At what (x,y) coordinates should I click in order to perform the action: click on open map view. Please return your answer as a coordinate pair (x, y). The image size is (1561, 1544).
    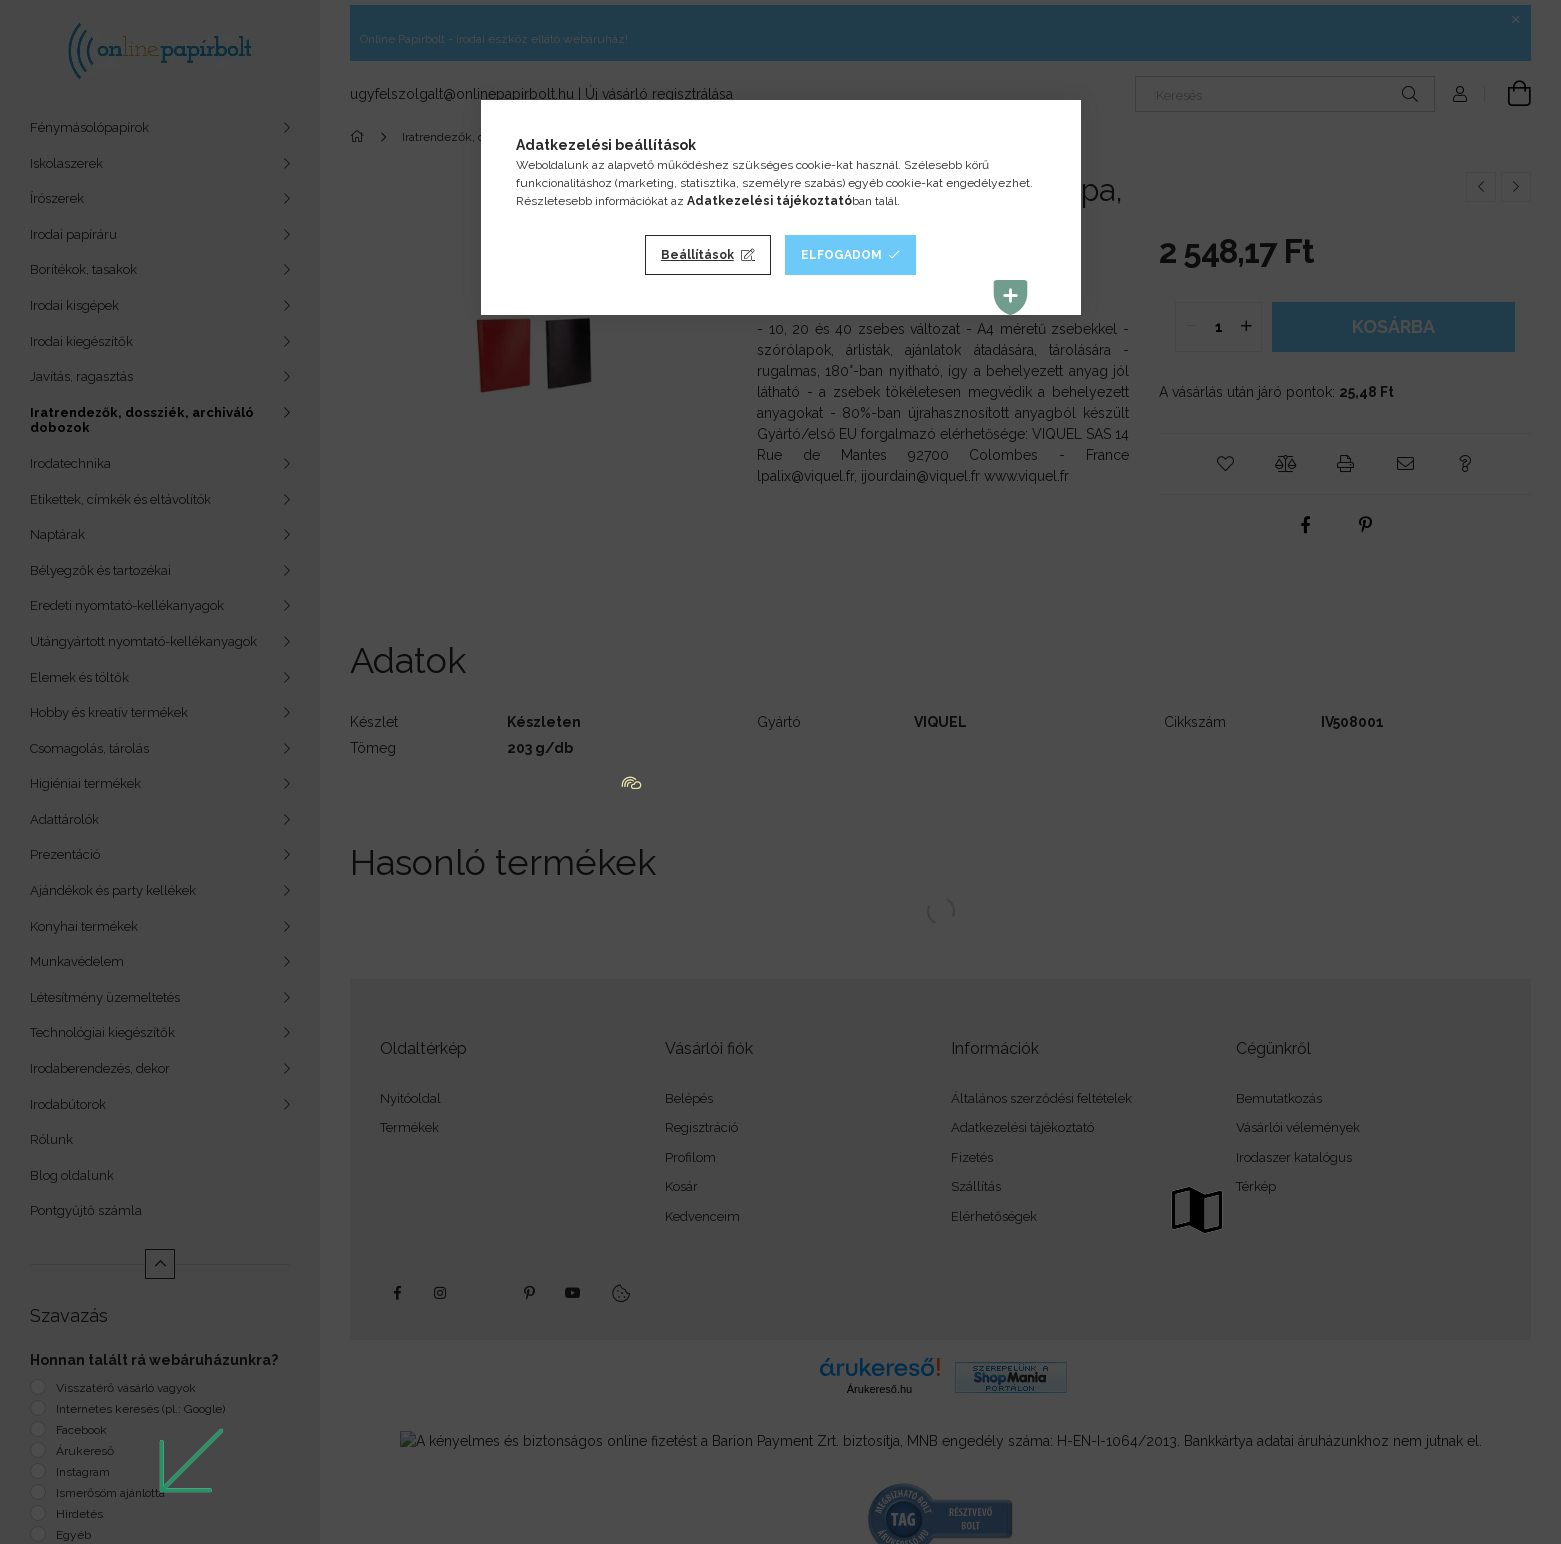
    Looking at the image, I should click on (1197, 1210).